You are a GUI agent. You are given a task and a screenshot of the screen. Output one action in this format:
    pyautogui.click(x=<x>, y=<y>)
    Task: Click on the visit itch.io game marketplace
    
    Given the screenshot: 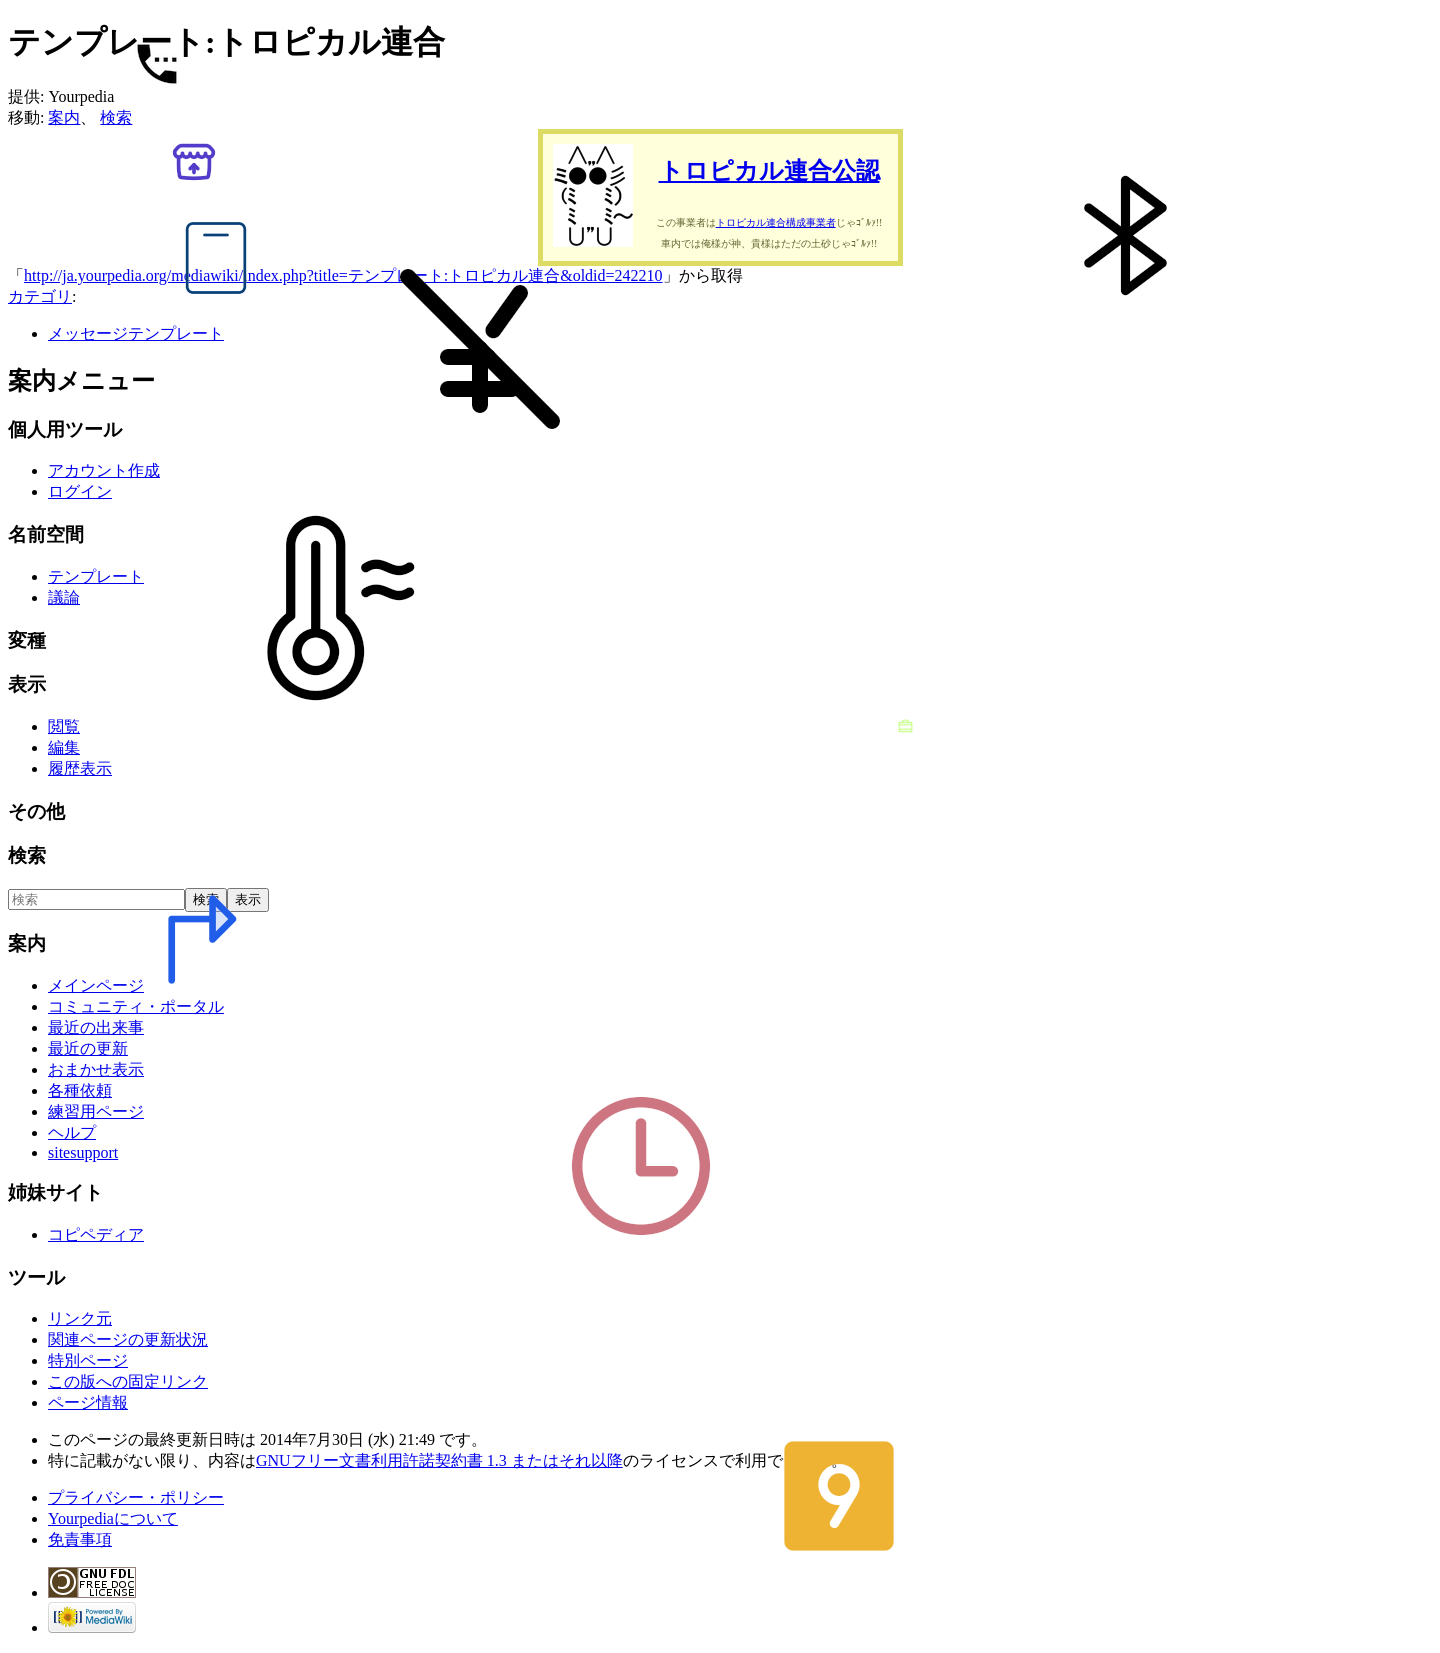 What is the action you would take?
    pyautogui.click(x=194, y=161)
    